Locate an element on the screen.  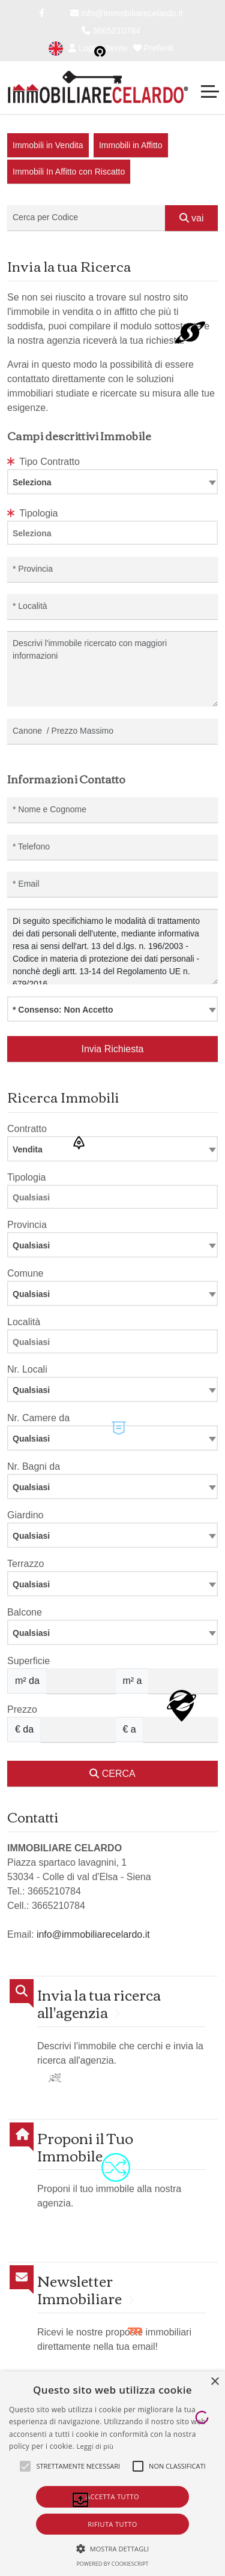
view honors or awards badge is located at coordinates (119, 1428).